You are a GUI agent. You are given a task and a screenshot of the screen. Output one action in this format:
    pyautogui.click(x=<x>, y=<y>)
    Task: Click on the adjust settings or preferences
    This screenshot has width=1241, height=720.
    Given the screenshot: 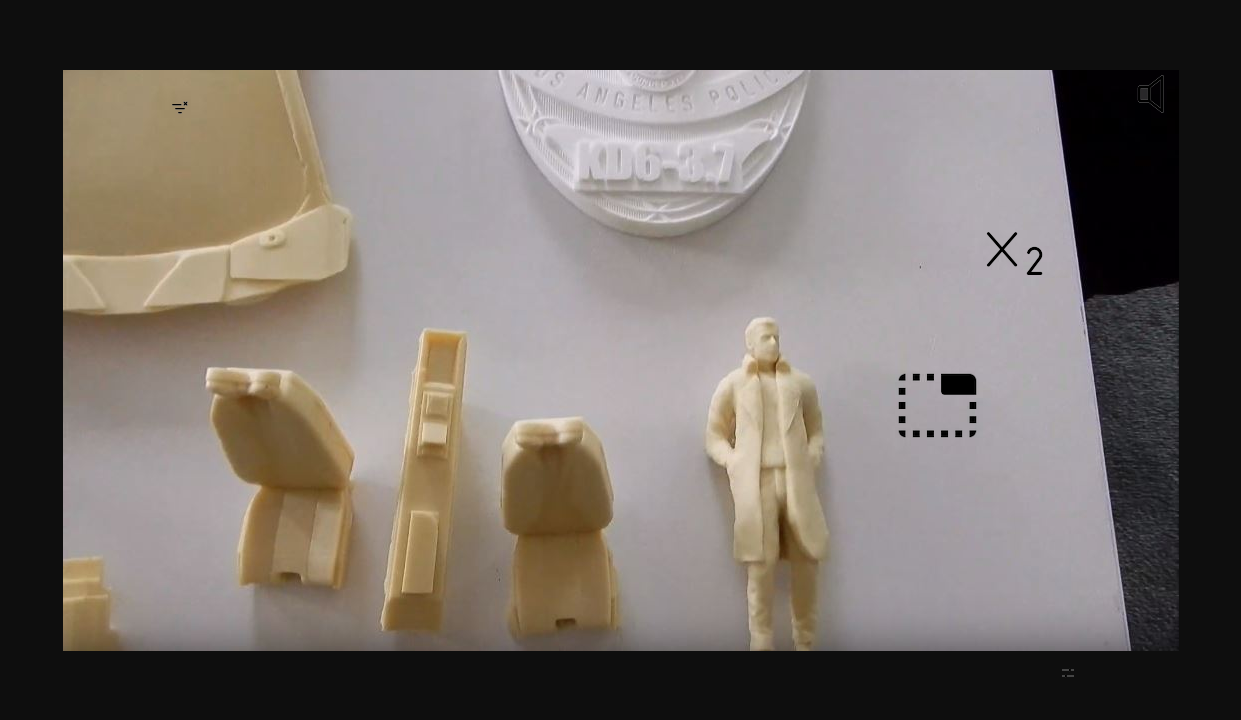 What is the action you would take?
    pyautogui.click(x=1068, y=673)
    